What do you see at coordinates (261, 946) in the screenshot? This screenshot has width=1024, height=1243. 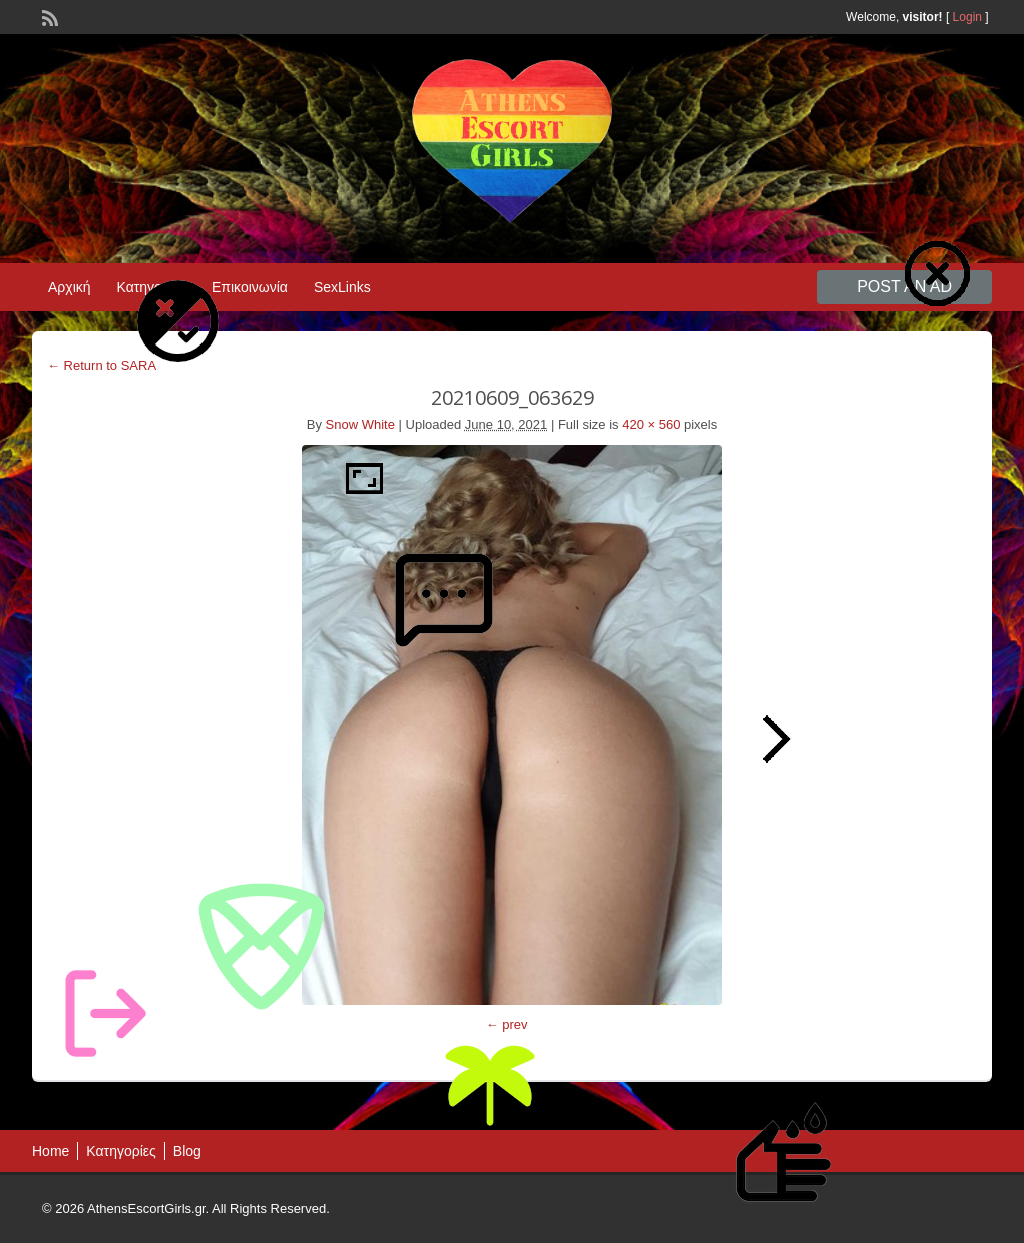 I see `open ctemplar secure email service` at bounding box center [261, 946].